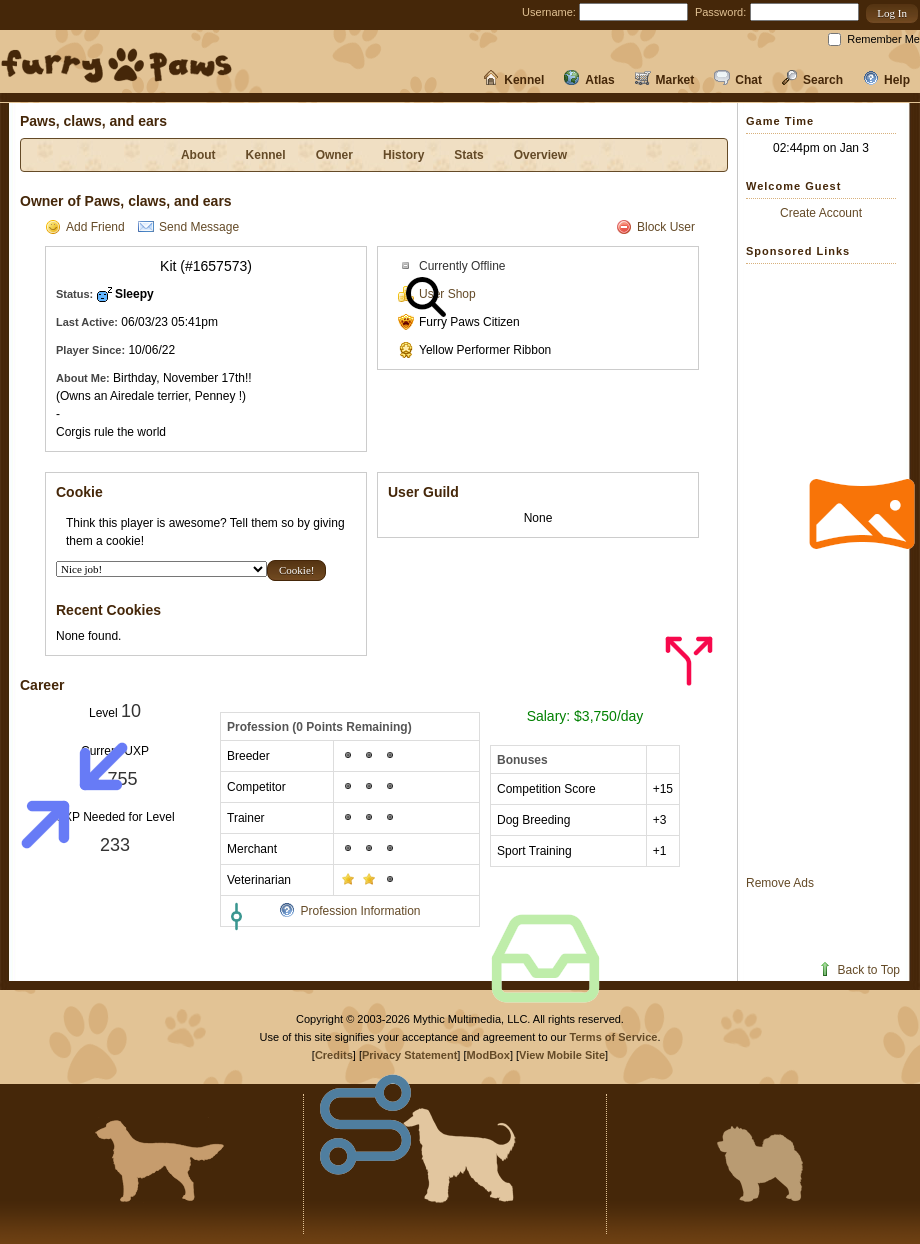 The width and height of the screenshot is (920, 1244). Describe the element at coordinates (74, 795) in the screenshot. I see `minimize or collapse the current window` at that location.